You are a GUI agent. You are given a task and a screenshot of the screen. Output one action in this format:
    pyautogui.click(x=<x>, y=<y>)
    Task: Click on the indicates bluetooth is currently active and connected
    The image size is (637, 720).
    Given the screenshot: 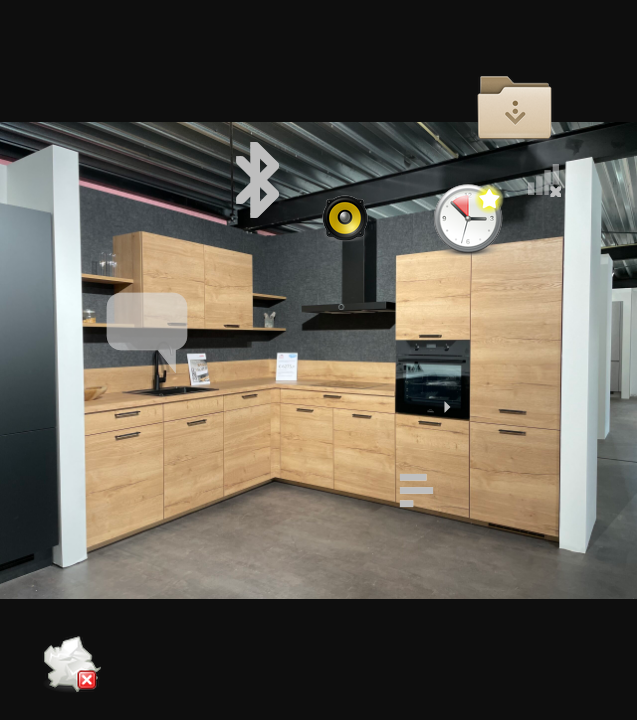 What is the action you would take?
    pyautogui.click(x=260, y=180)
    